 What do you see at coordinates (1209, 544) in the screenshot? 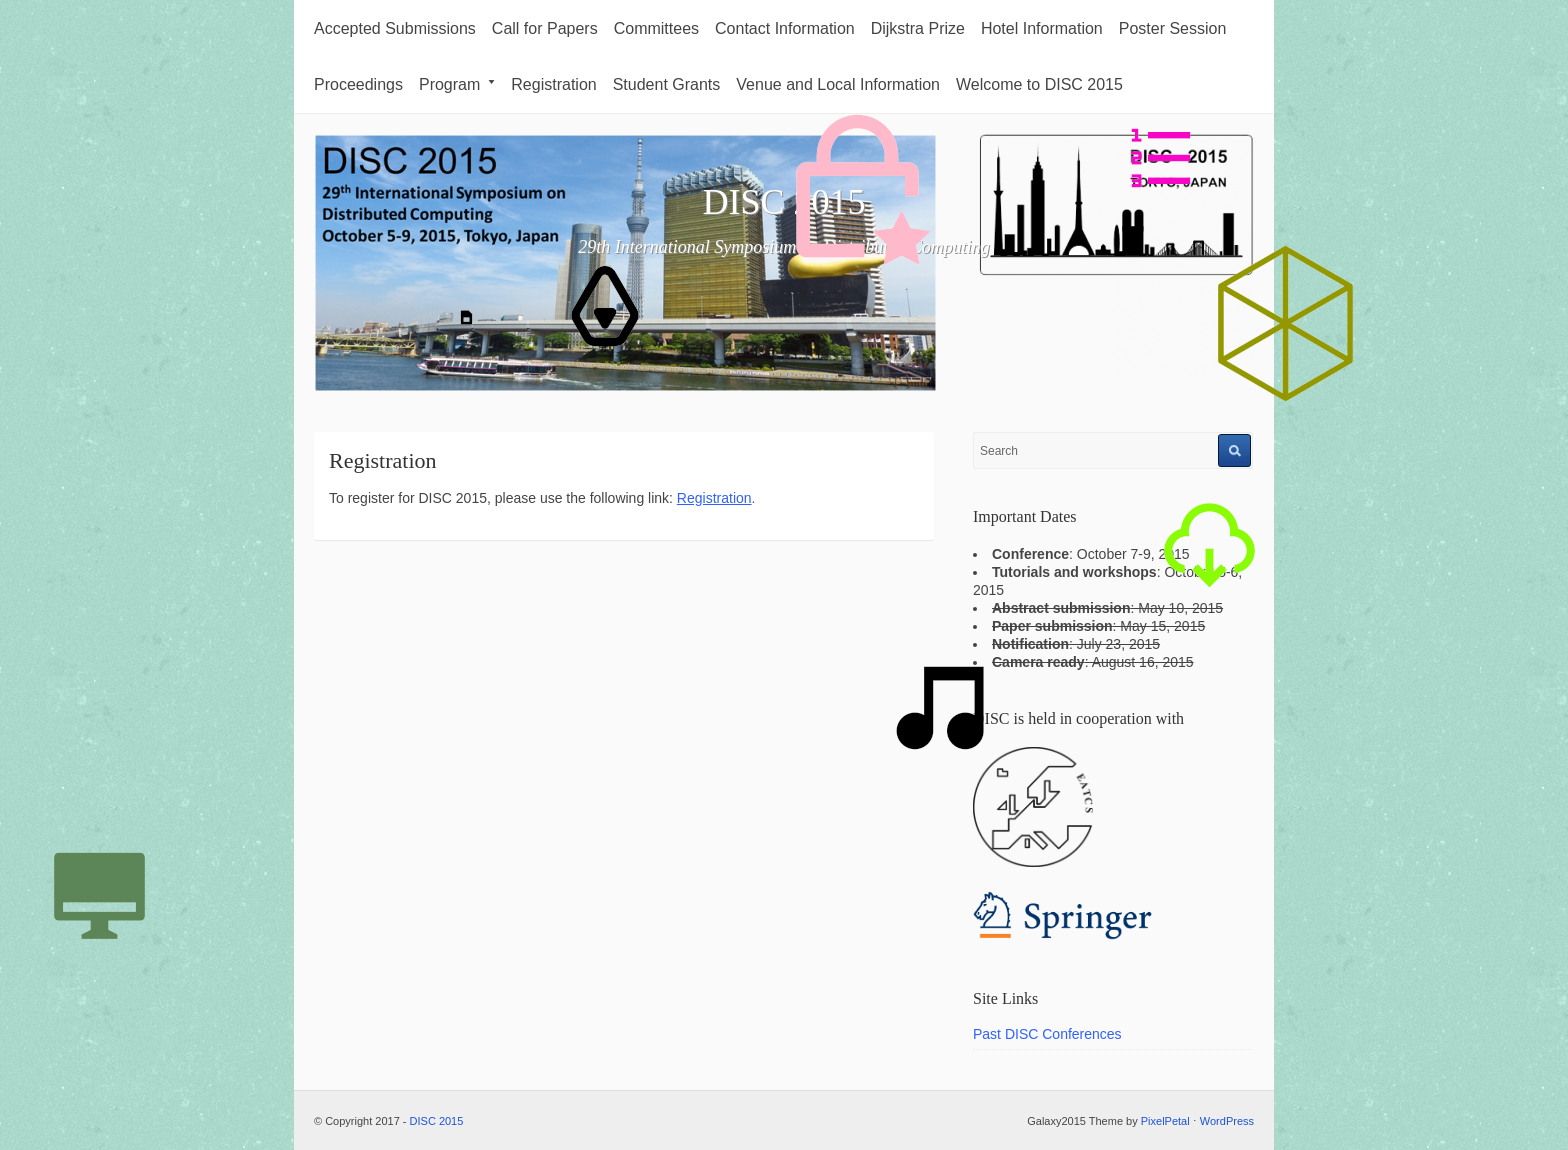
I see `download file from cloud storage` at bounding box center [1209, 544].